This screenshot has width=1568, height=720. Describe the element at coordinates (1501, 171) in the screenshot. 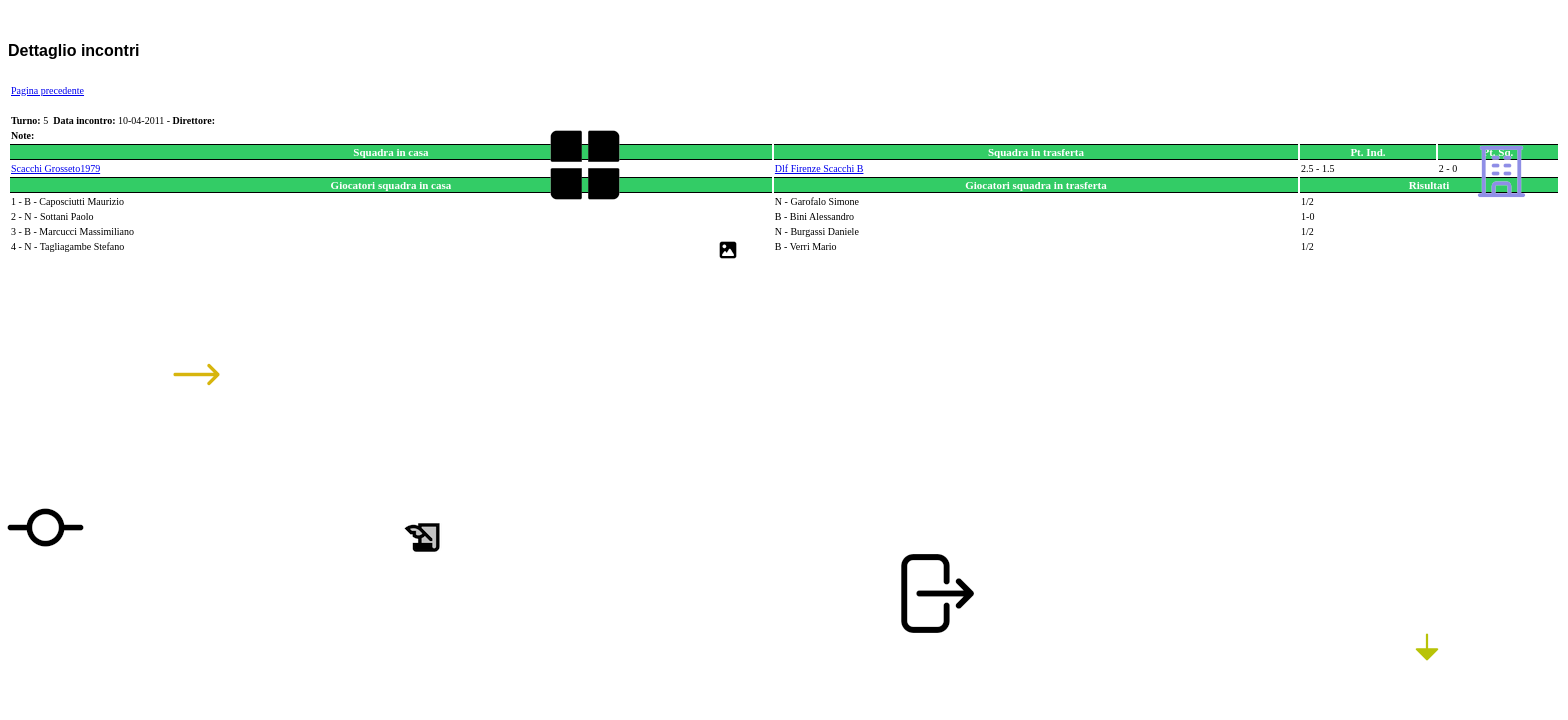

I see `view office or workplace information` at that location.